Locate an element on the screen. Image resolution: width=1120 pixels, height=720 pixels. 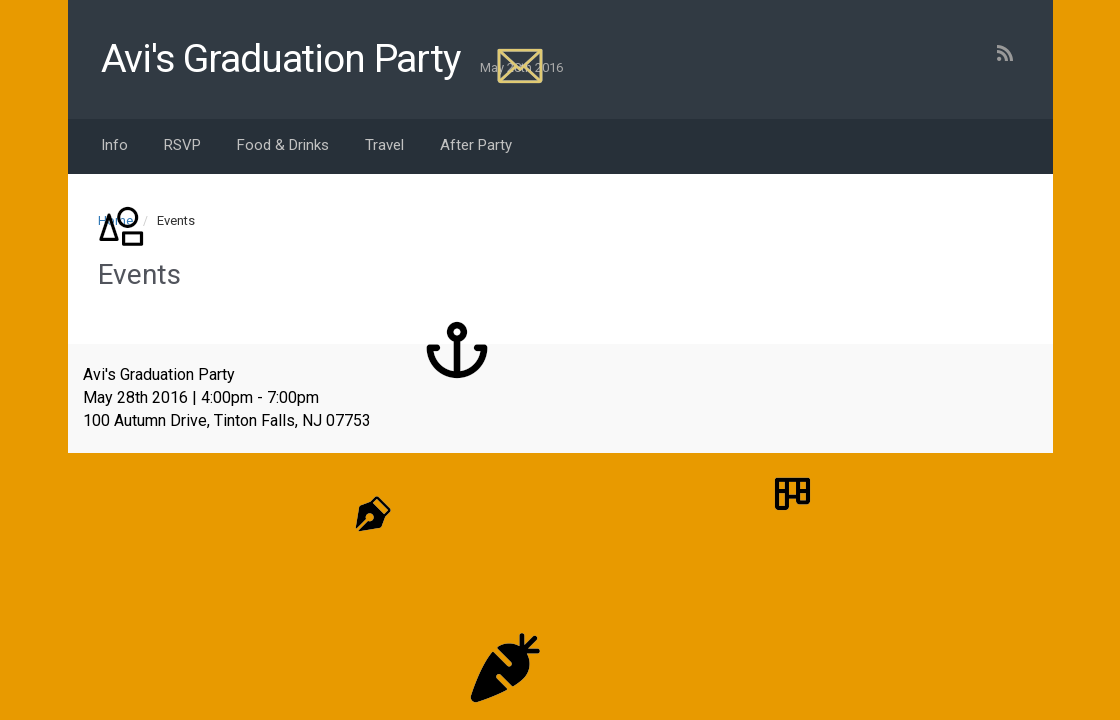
access drawing or illustration tools is located at coordinates (371, 516).